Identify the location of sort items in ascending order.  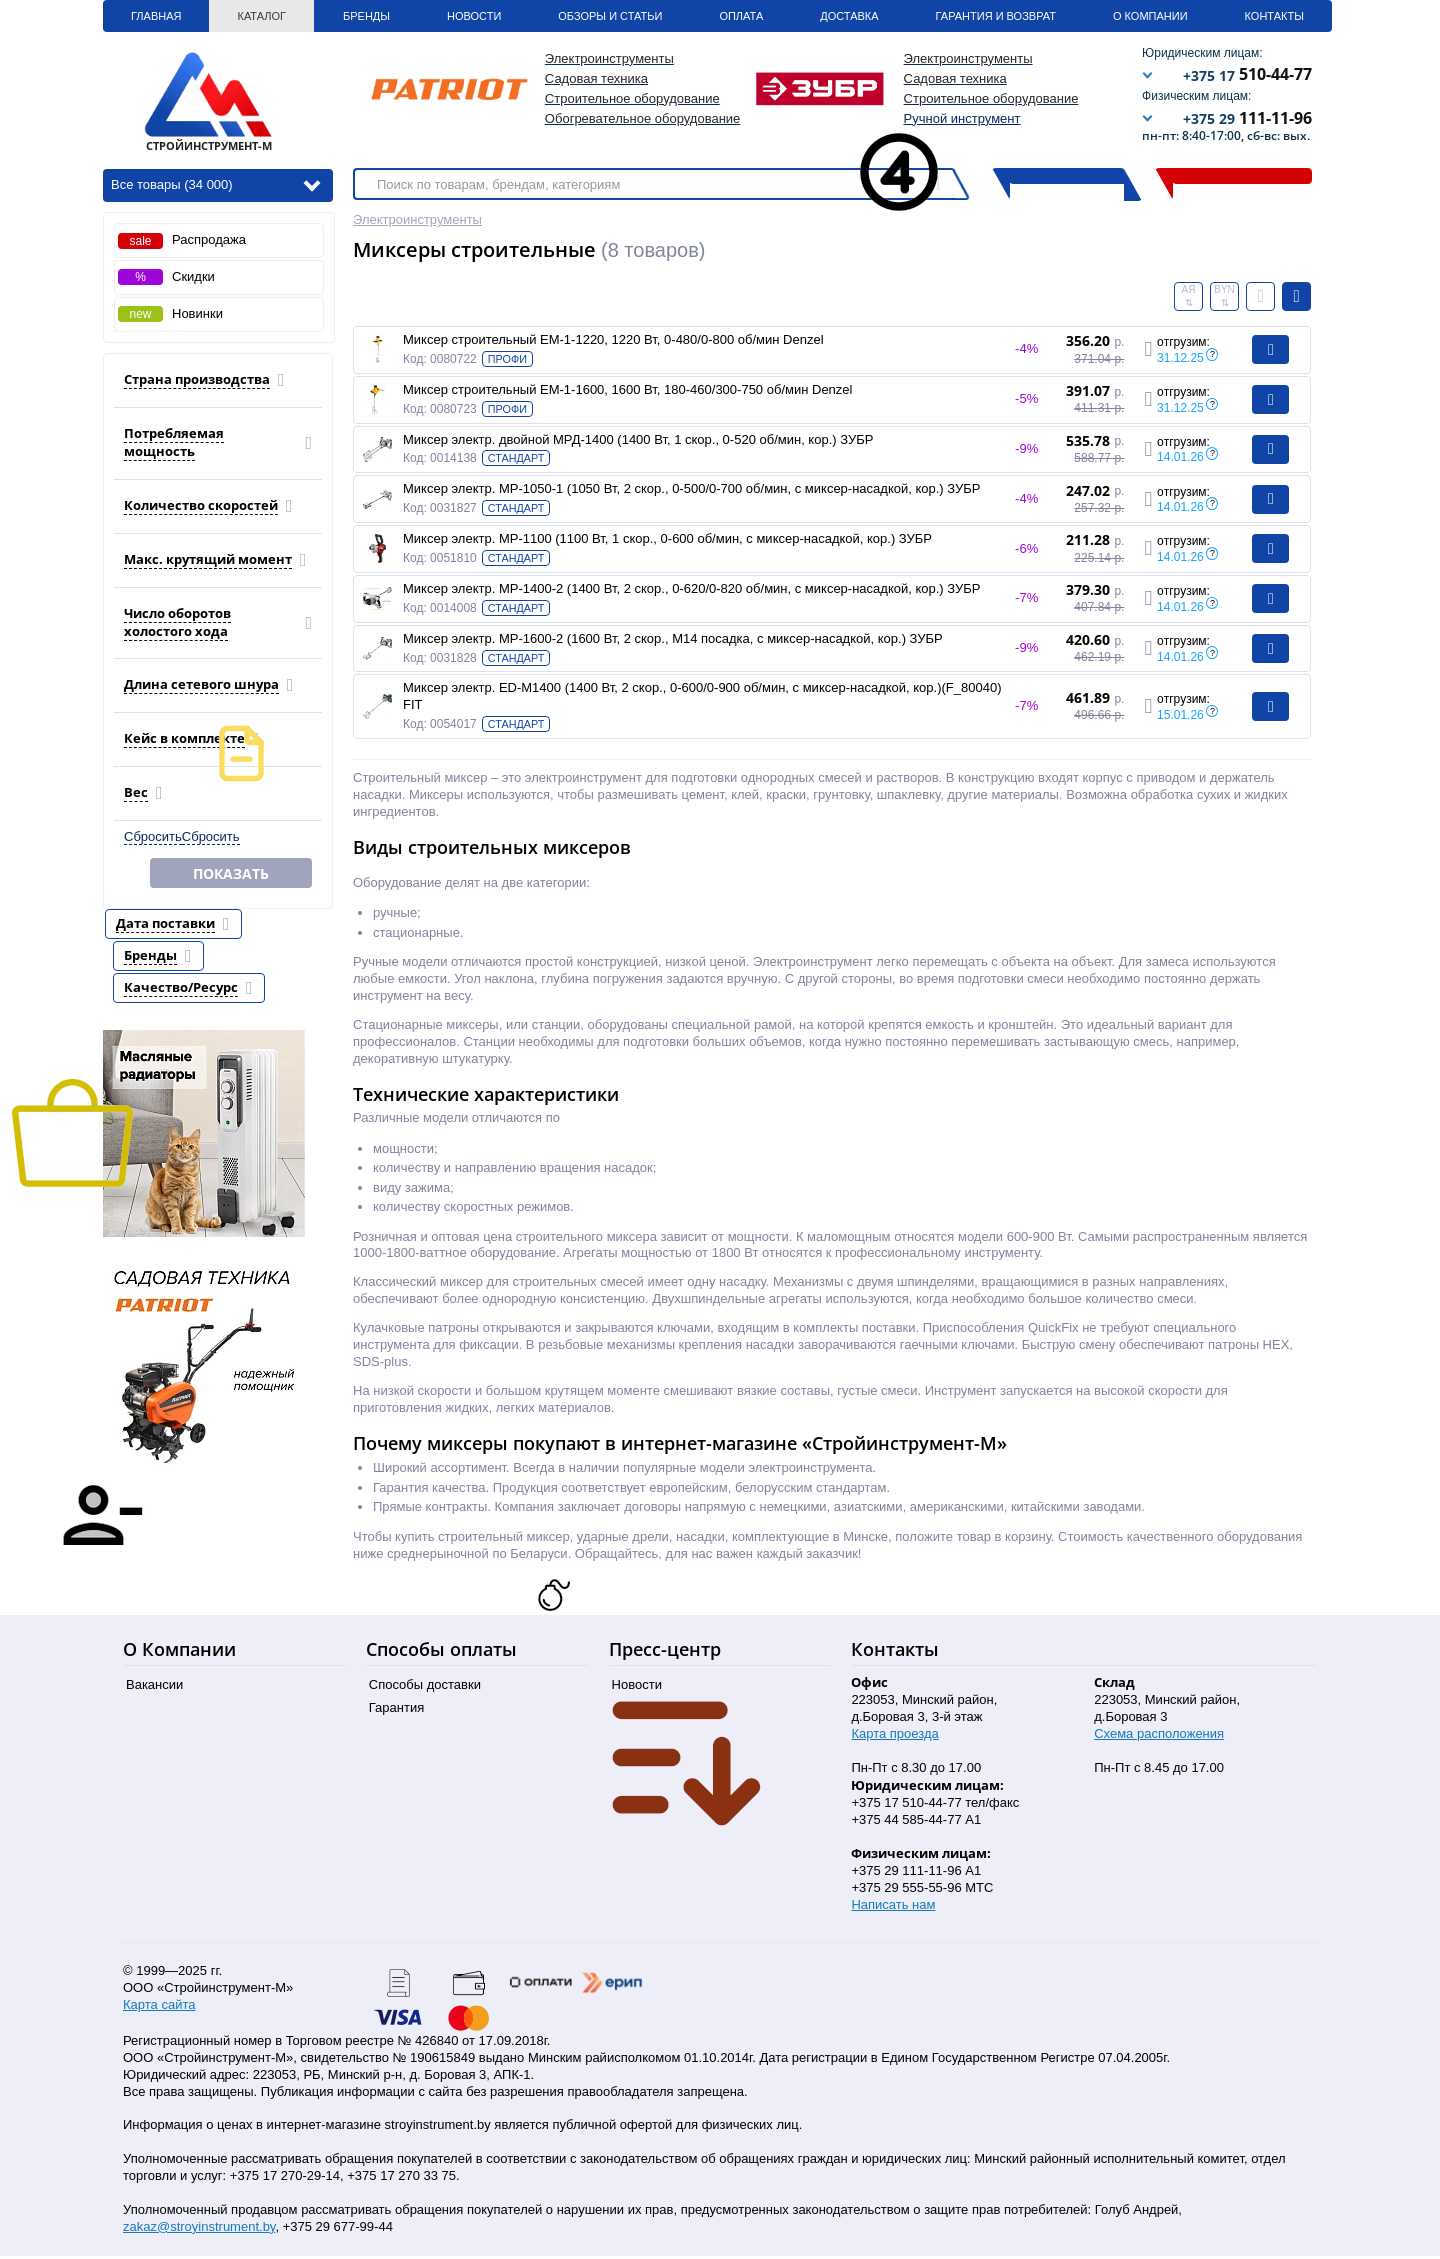
(680, 1757).